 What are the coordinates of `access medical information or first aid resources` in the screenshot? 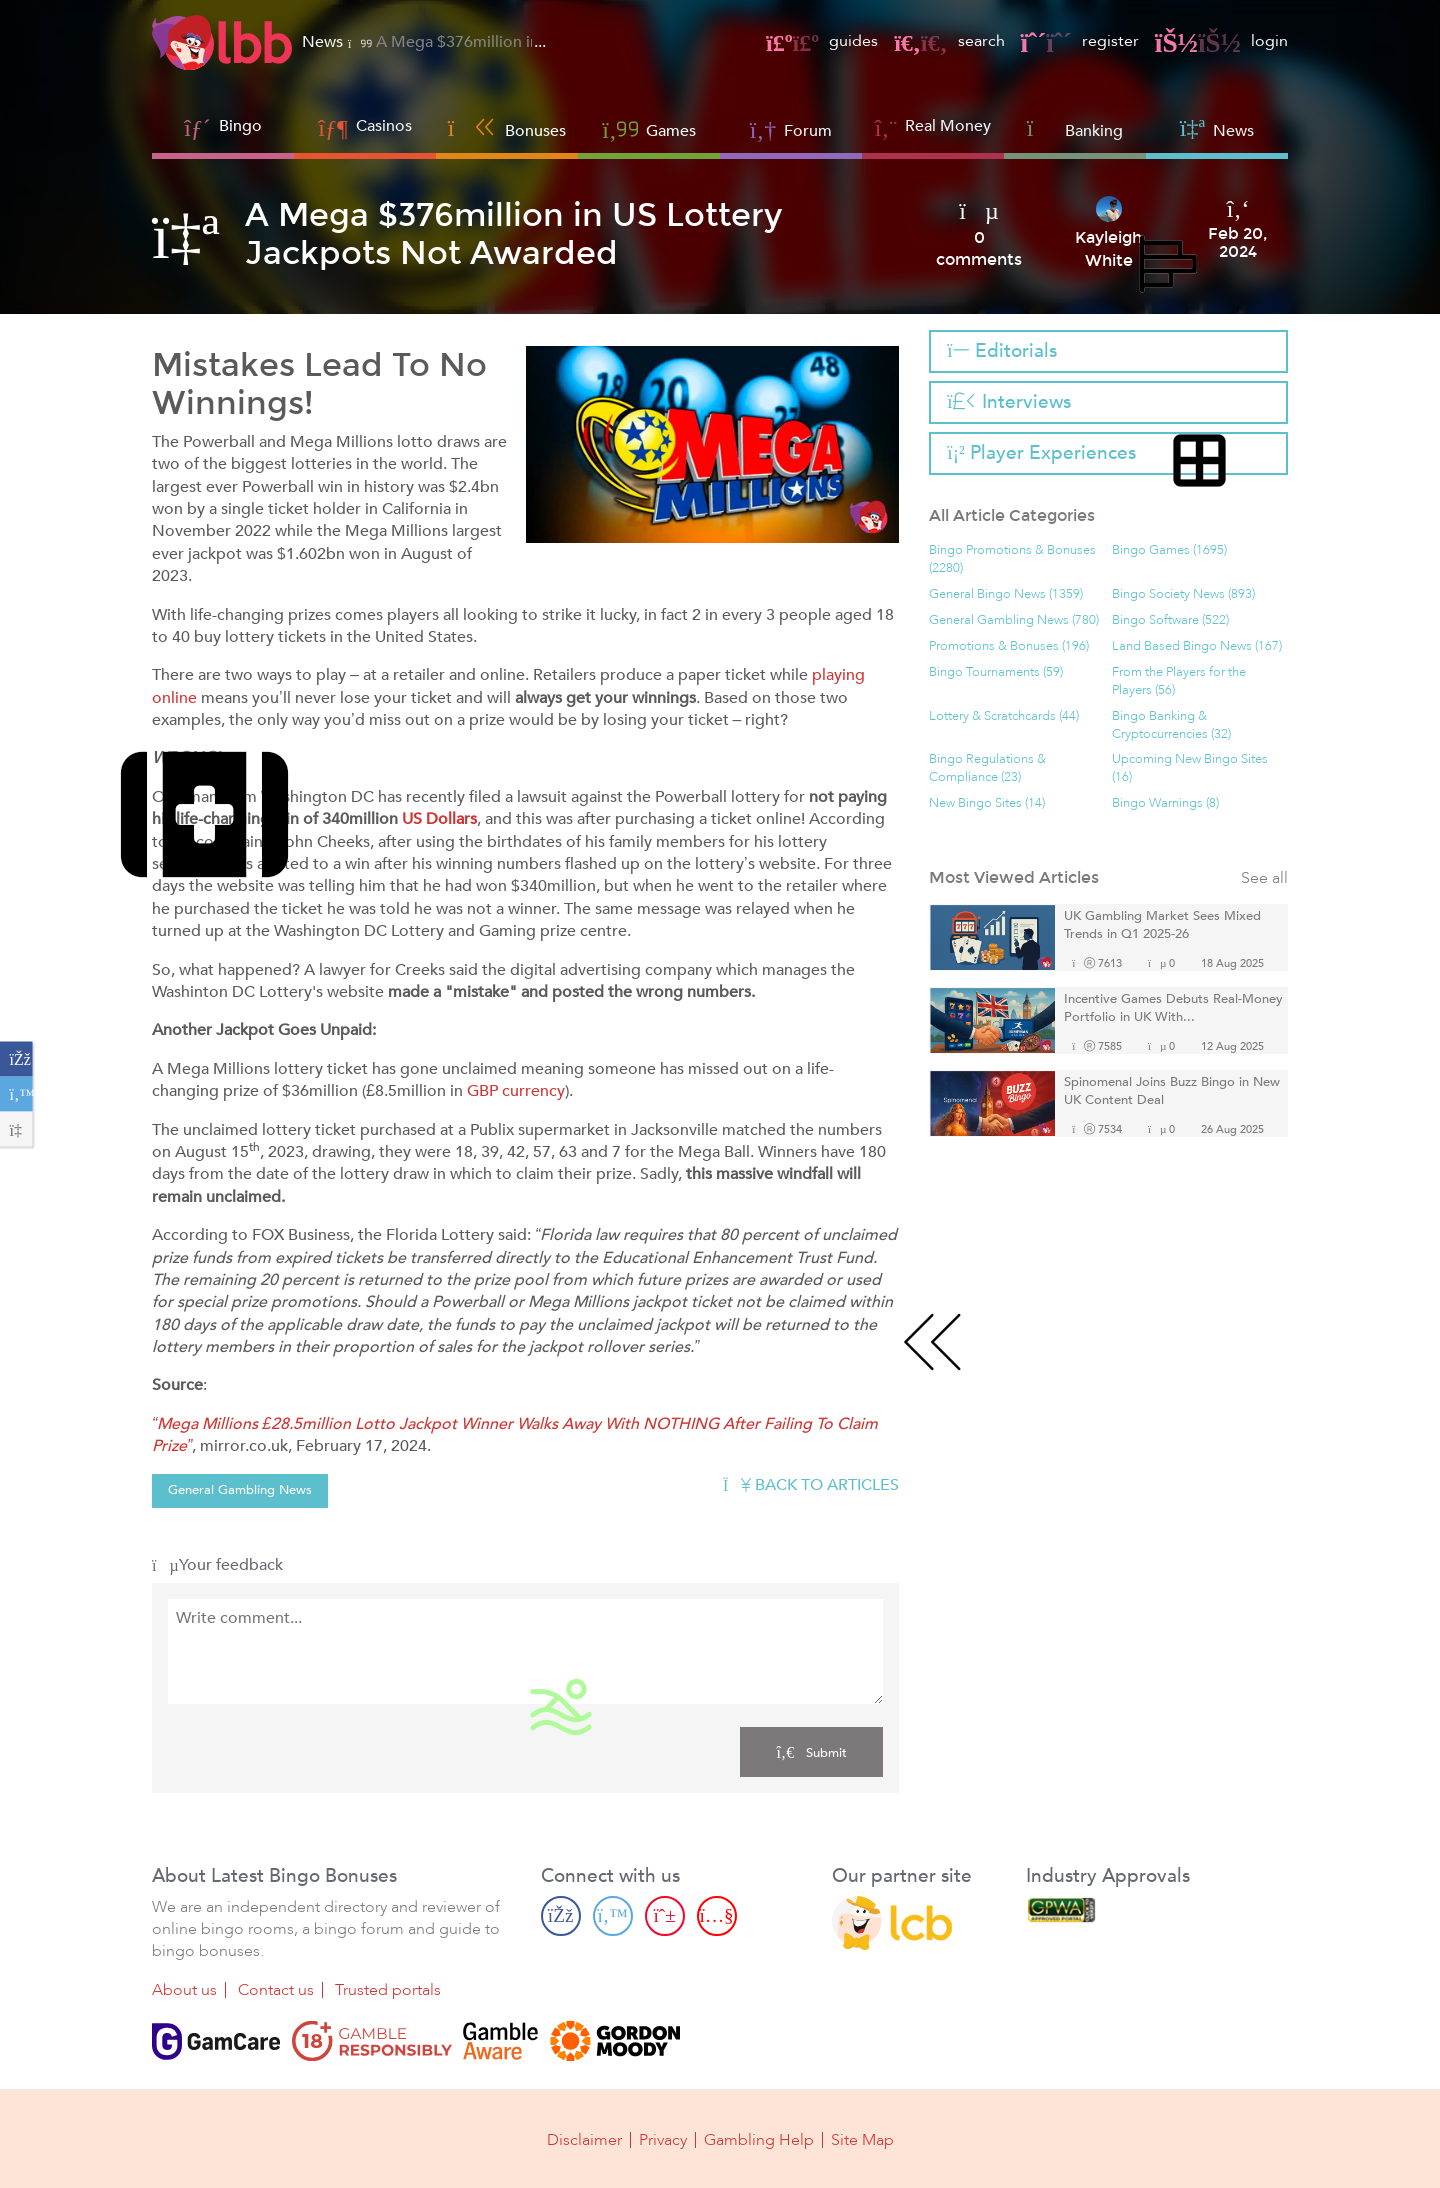 It's located at (204, 814).